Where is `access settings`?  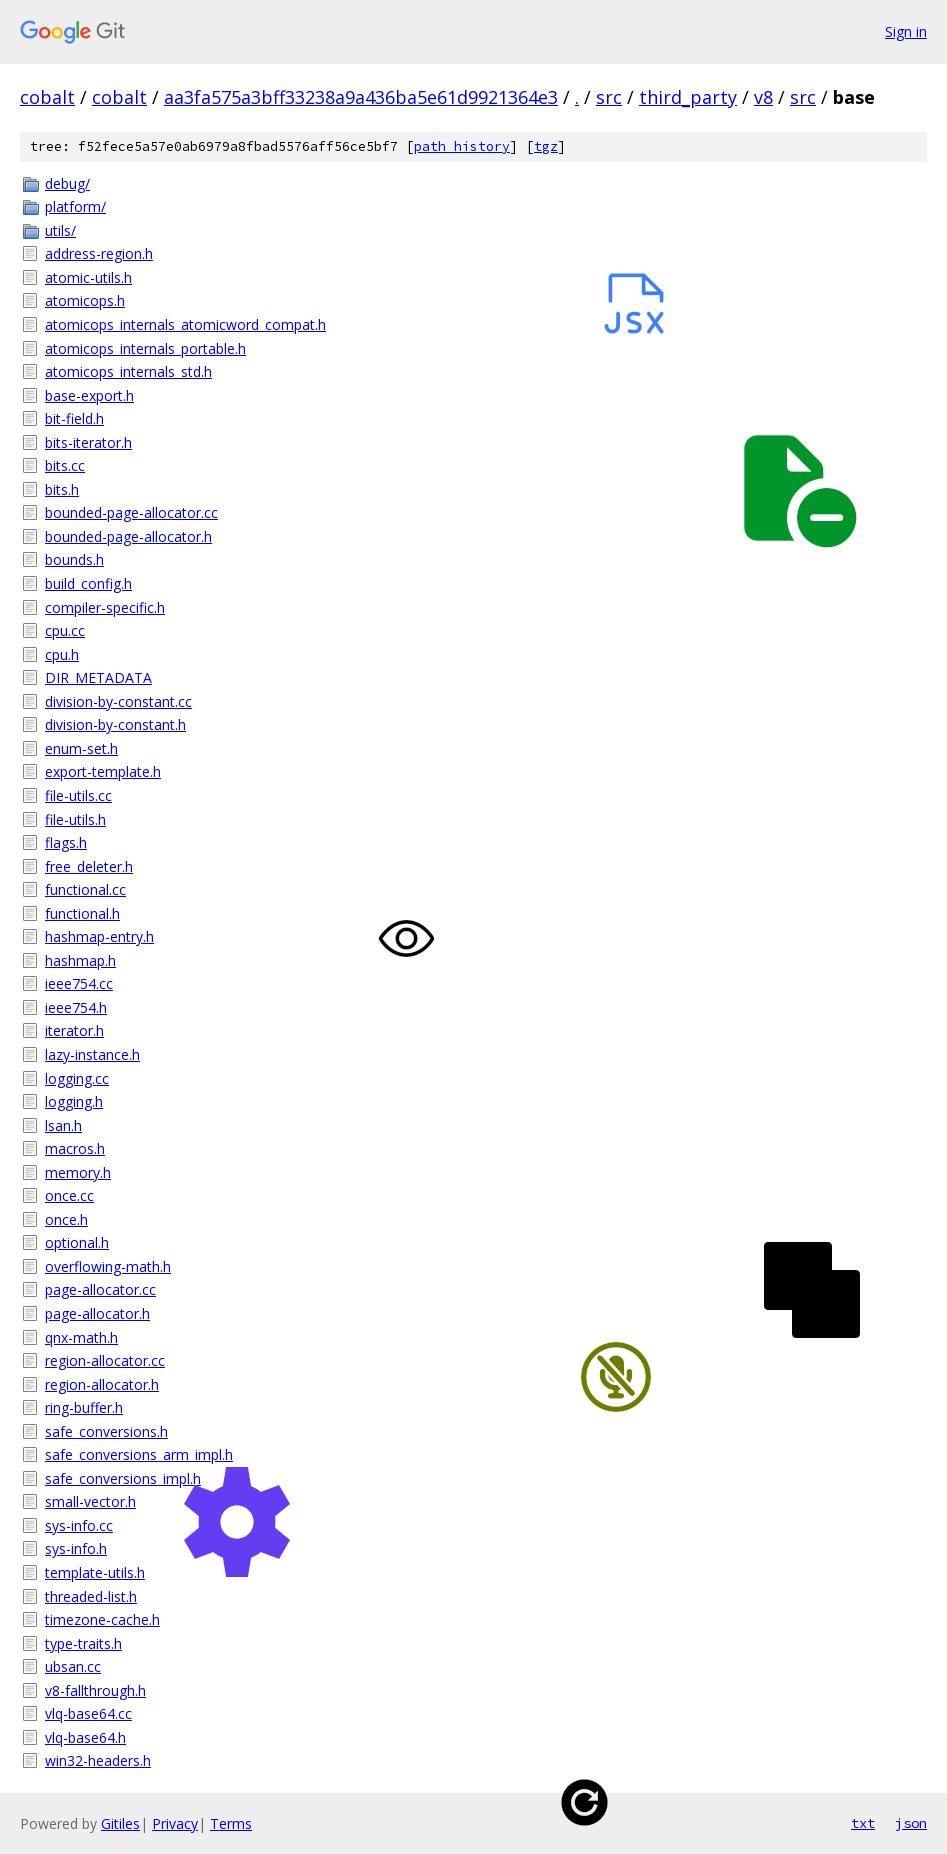 access settings is located at coordinates (237, 1522).